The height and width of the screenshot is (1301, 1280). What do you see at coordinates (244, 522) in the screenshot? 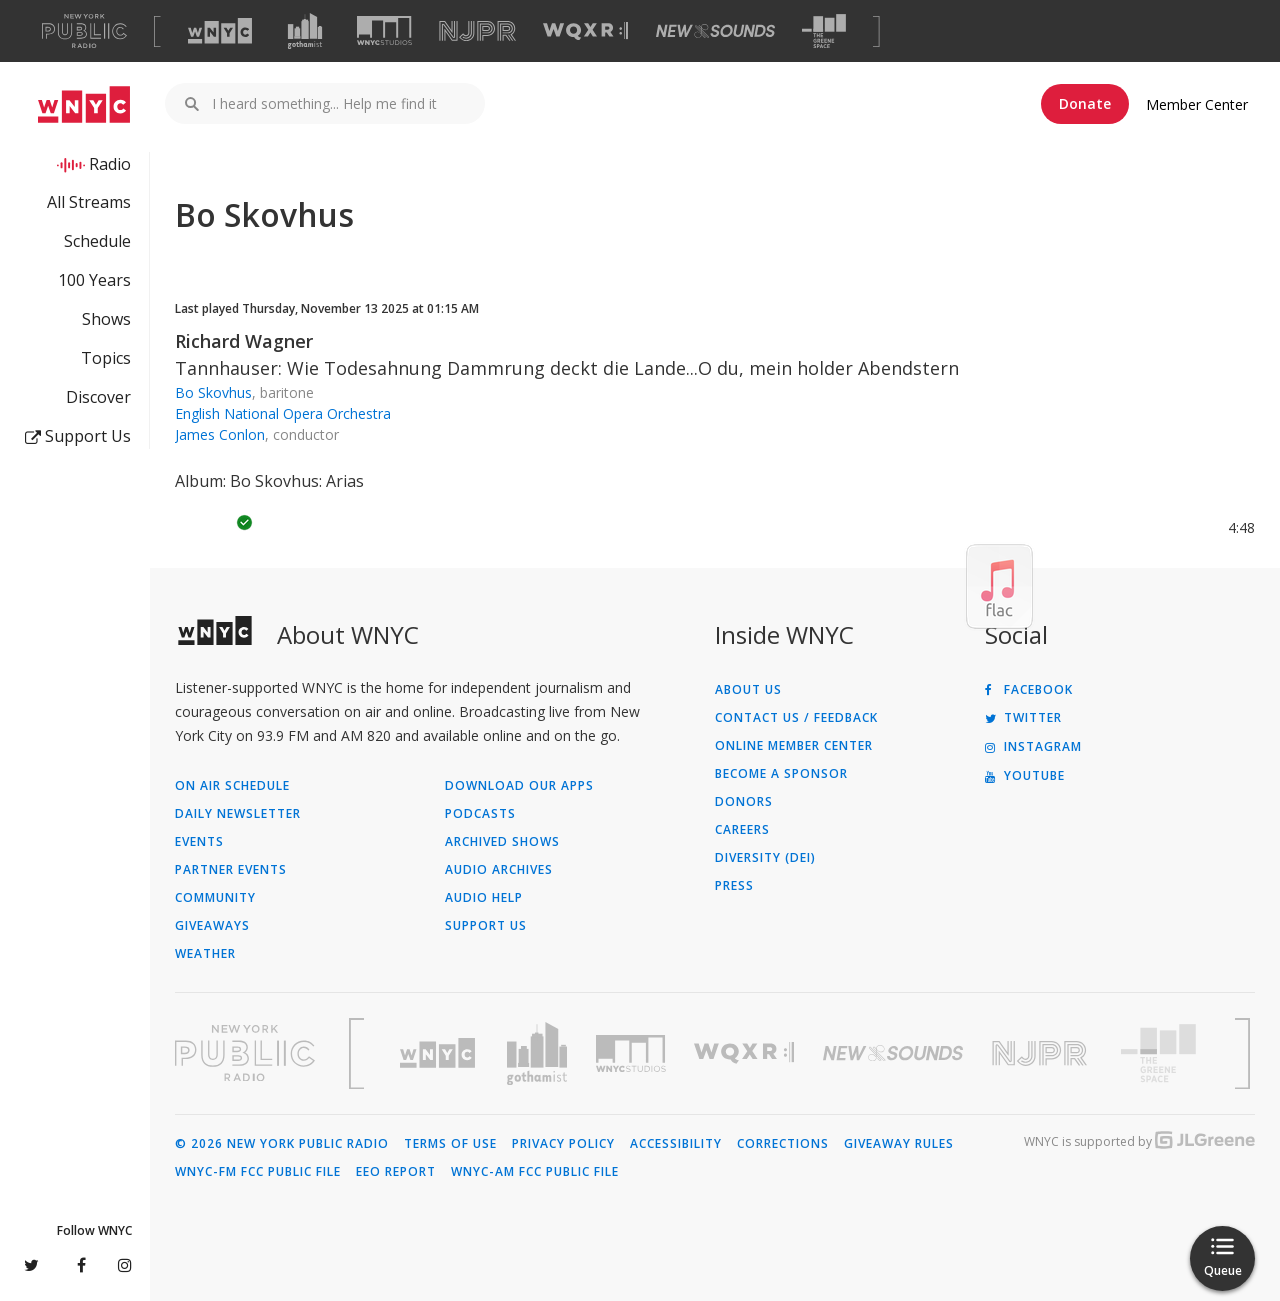
I see `confirm or apply changes in a dialog` at bounding box center [244, 522].